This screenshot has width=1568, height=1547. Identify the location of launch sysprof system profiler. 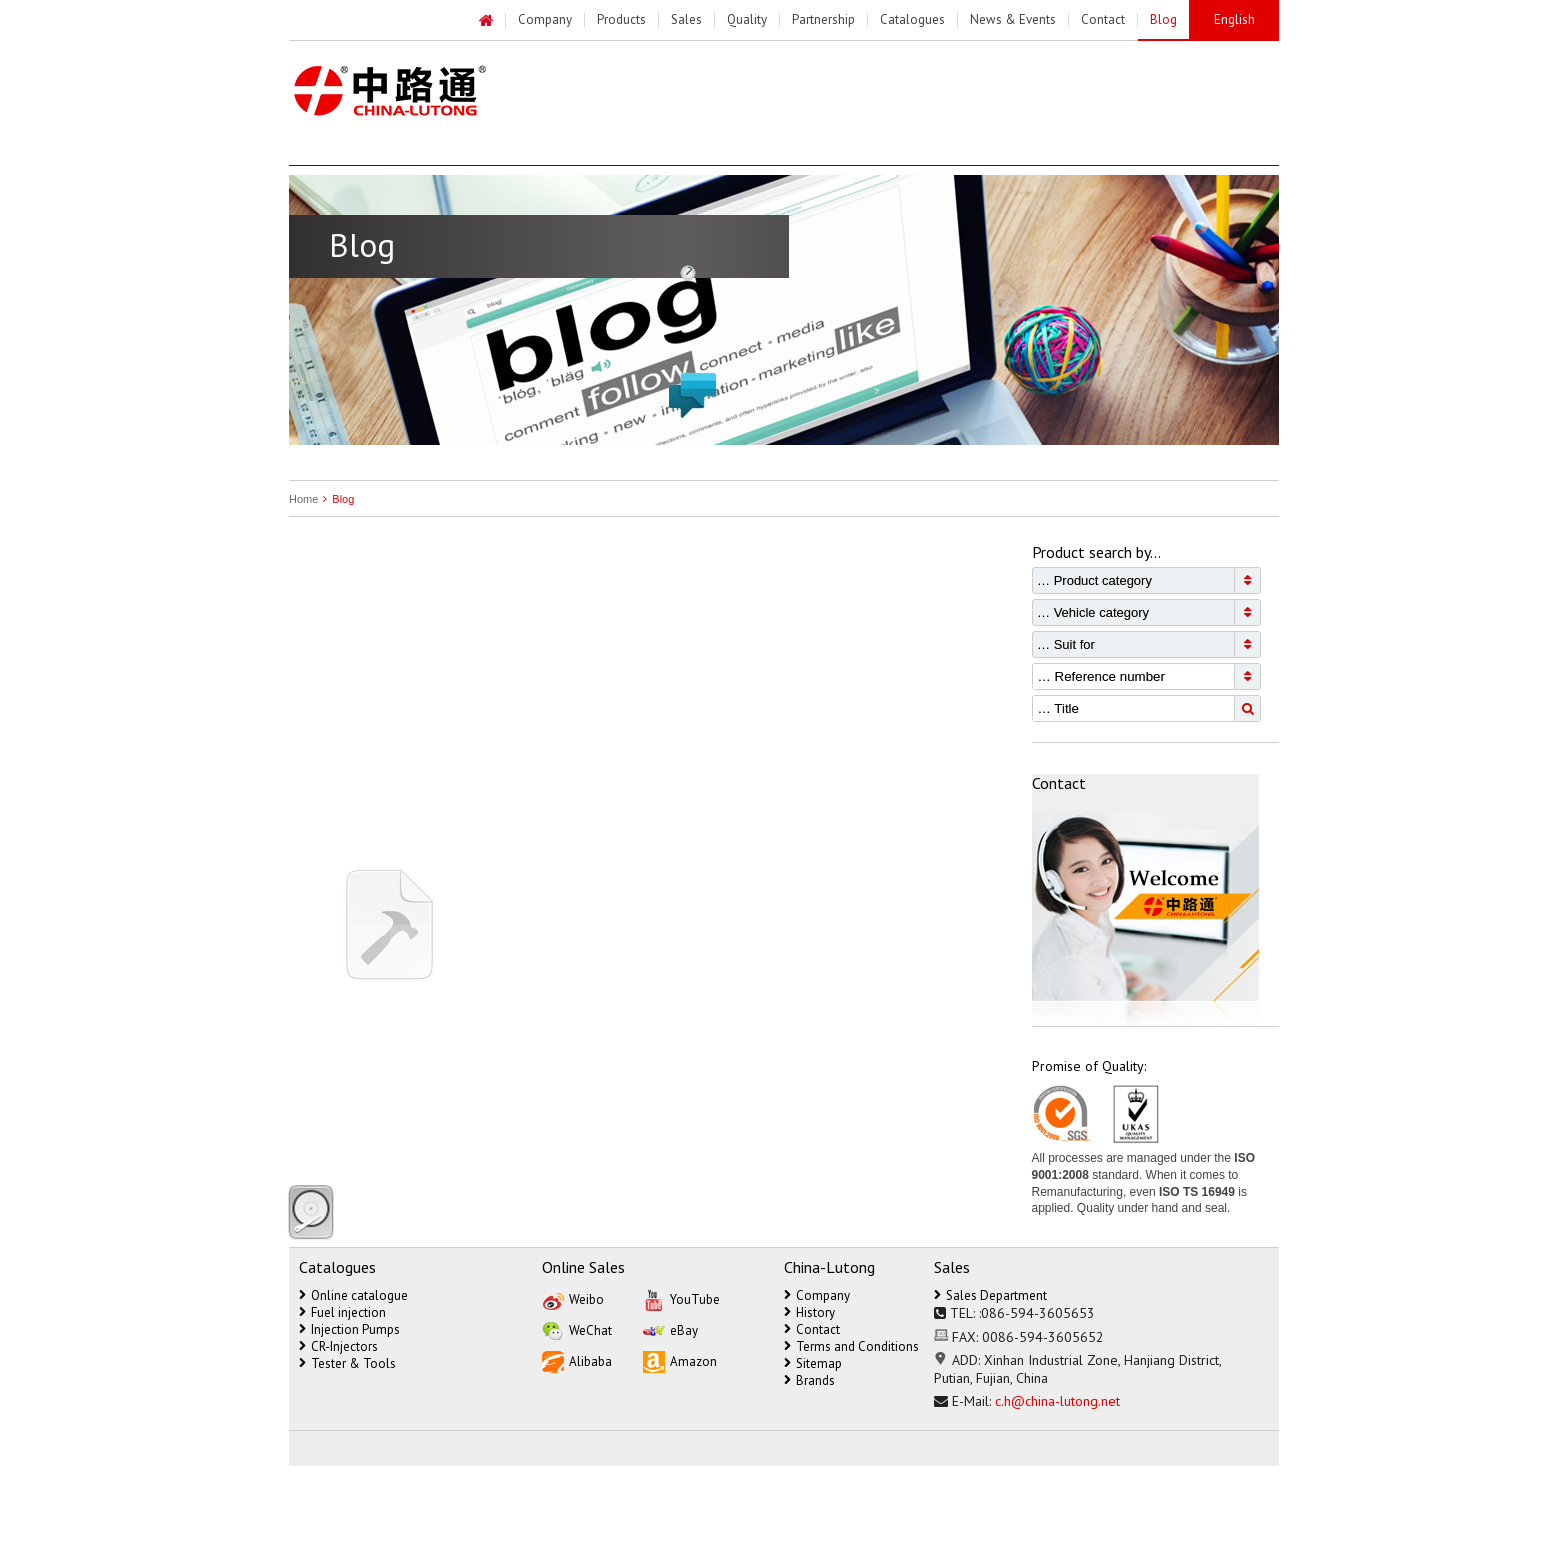
(688, 273).